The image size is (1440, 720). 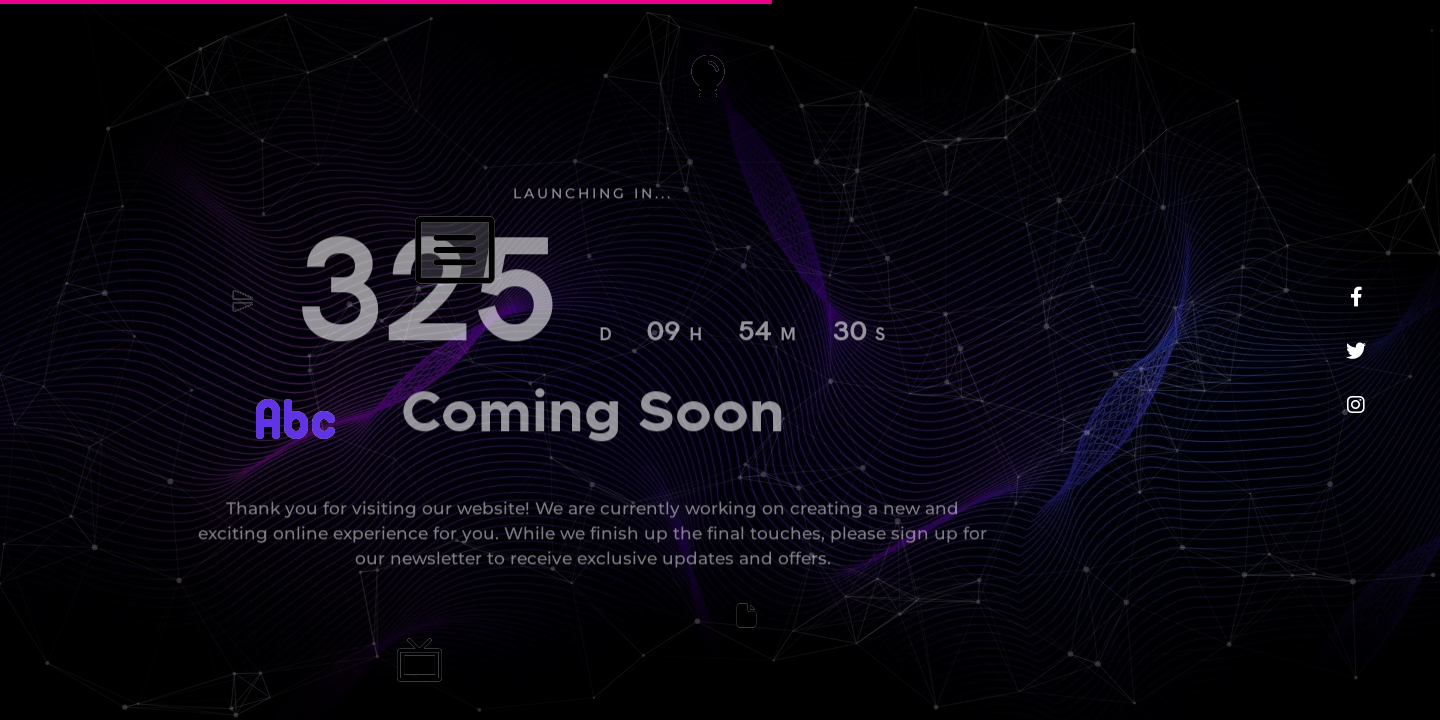 I want to click on access text formatting options, so click(x=296, y=419).